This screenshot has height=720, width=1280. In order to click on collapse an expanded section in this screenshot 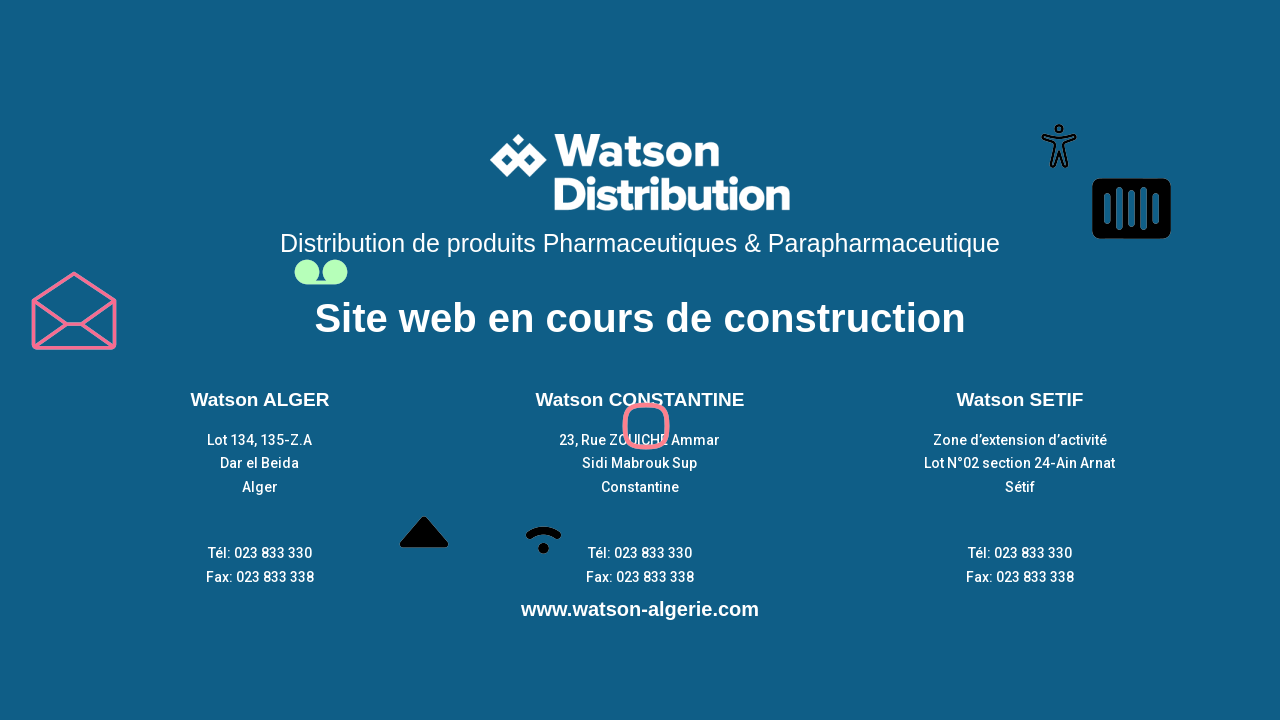, I will do `click(424, 532)`.